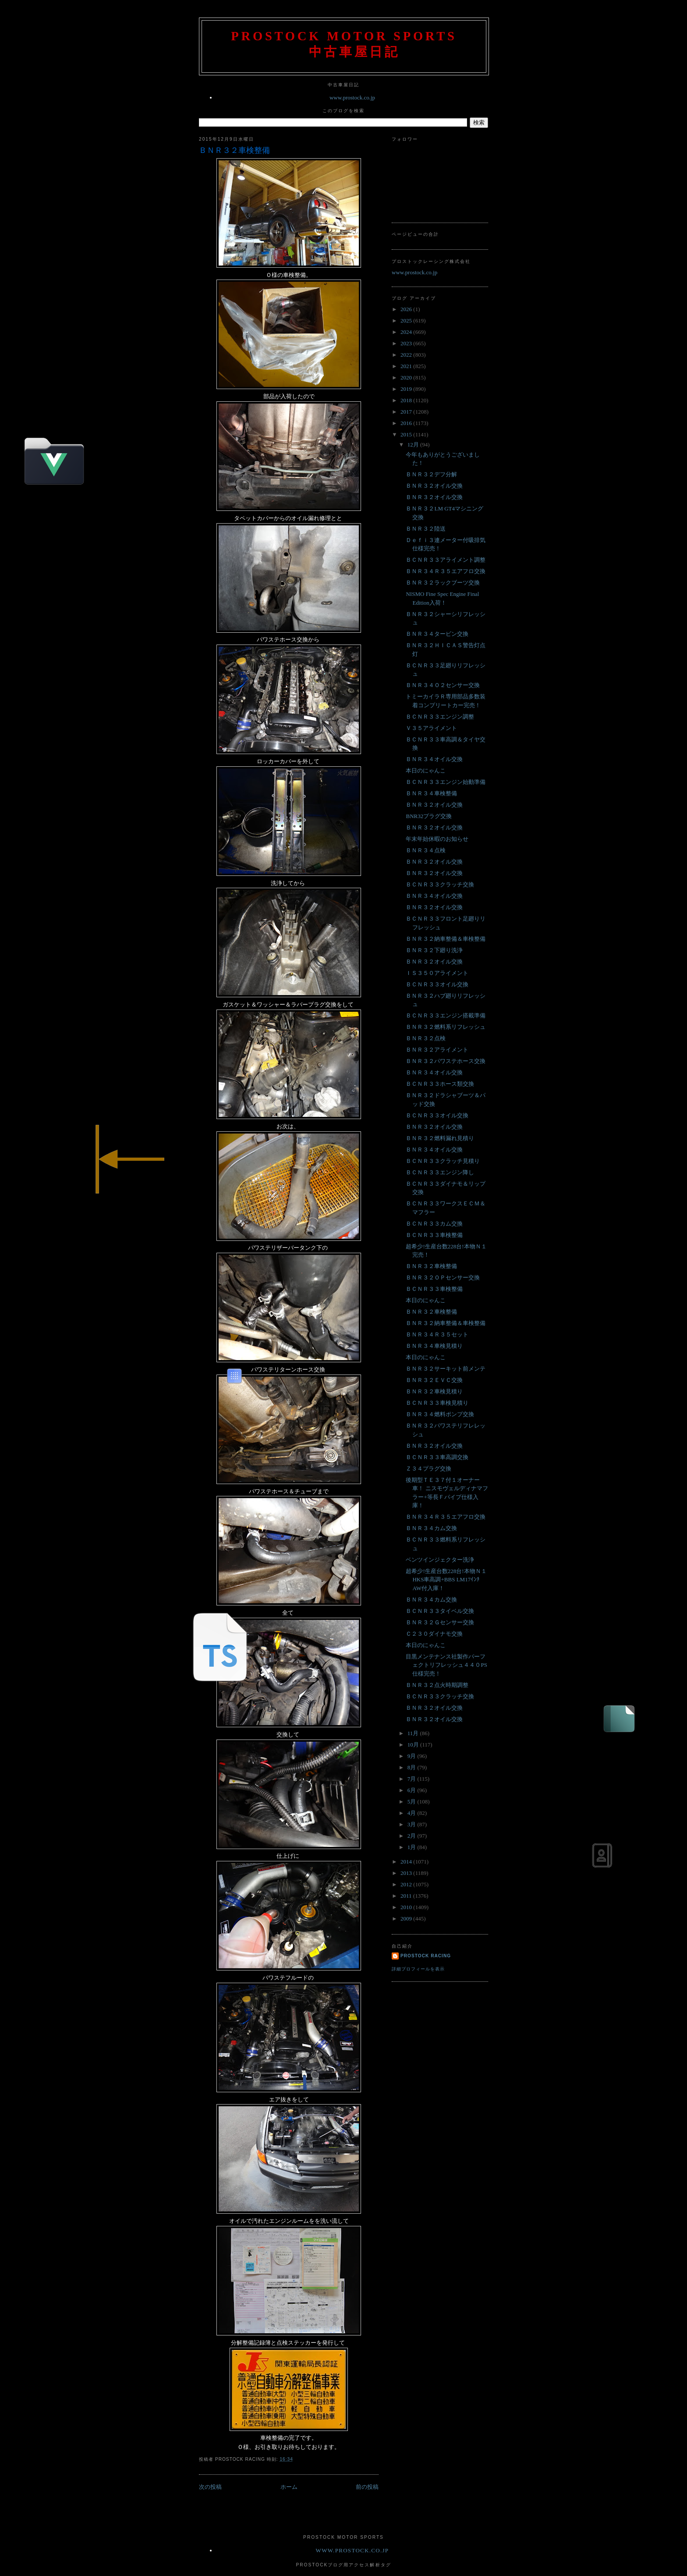 Image resolution: width=687 pixels, height=2576 pixels. Describe the element at coordinates (54, 463) in the screenshot. I see `open folder containing vue.js project files` at that location.